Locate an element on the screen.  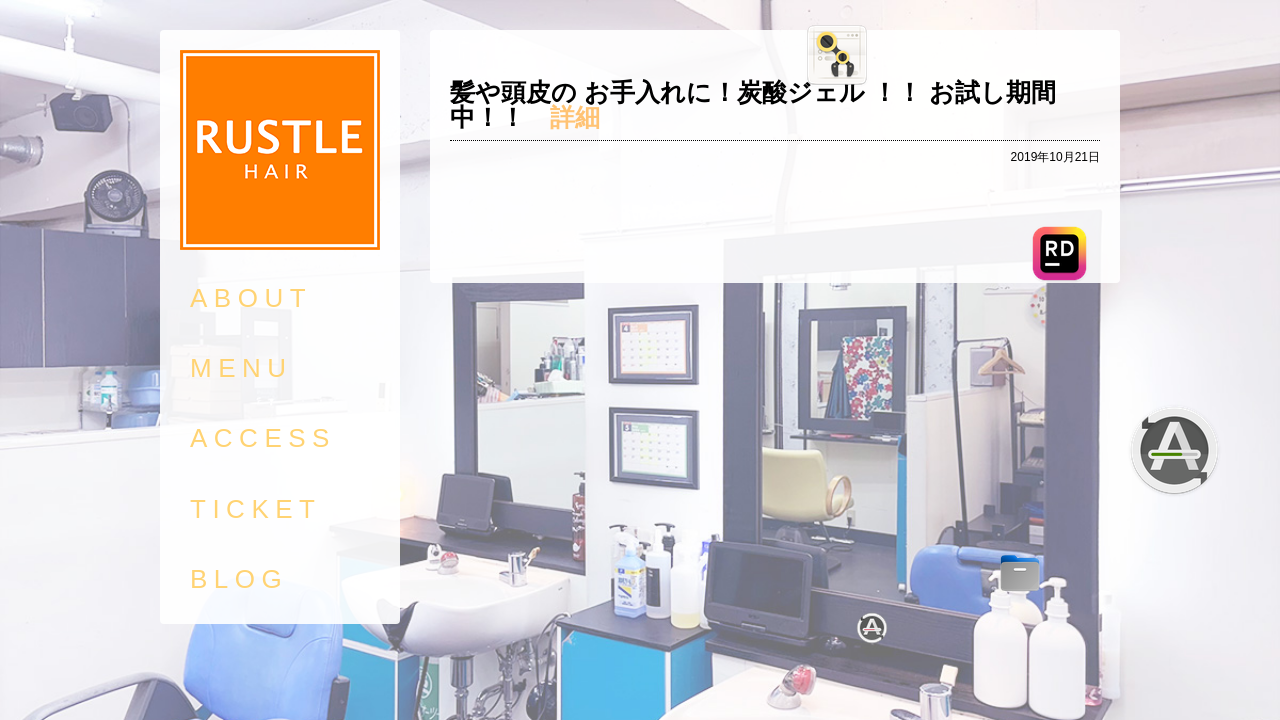
open the file manager application is located at coordinates (1020, 573).